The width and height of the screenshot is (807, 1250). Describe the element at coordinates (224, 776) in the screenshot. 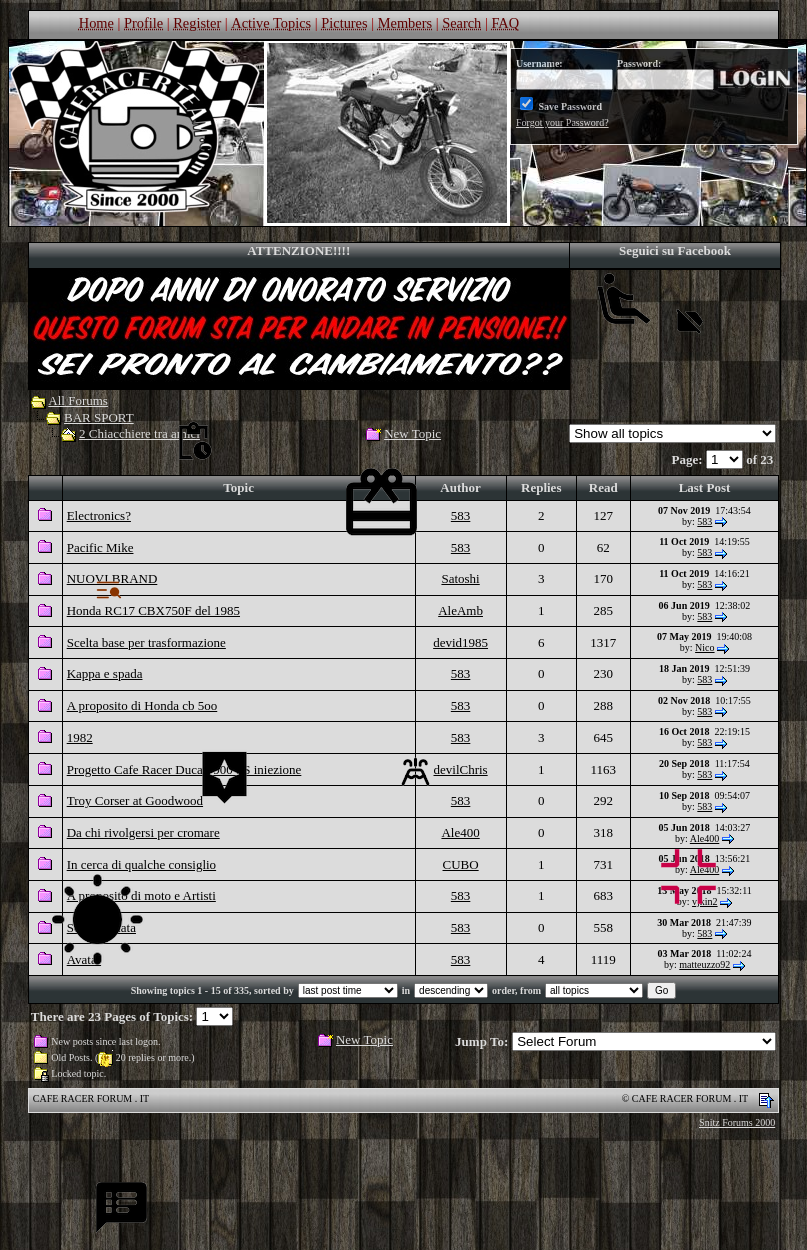

I see `access AI assistant or smart help features` at that location.